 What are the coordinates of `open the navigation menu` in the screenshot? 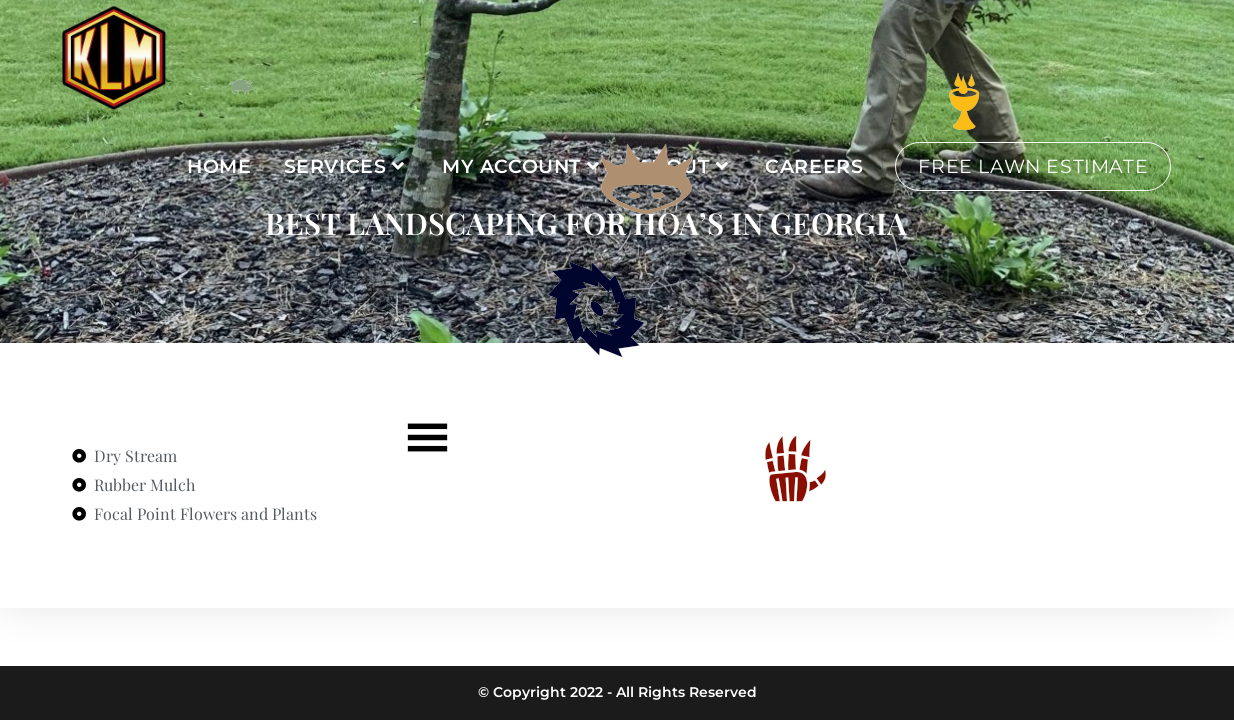 It's located at (427, 437).